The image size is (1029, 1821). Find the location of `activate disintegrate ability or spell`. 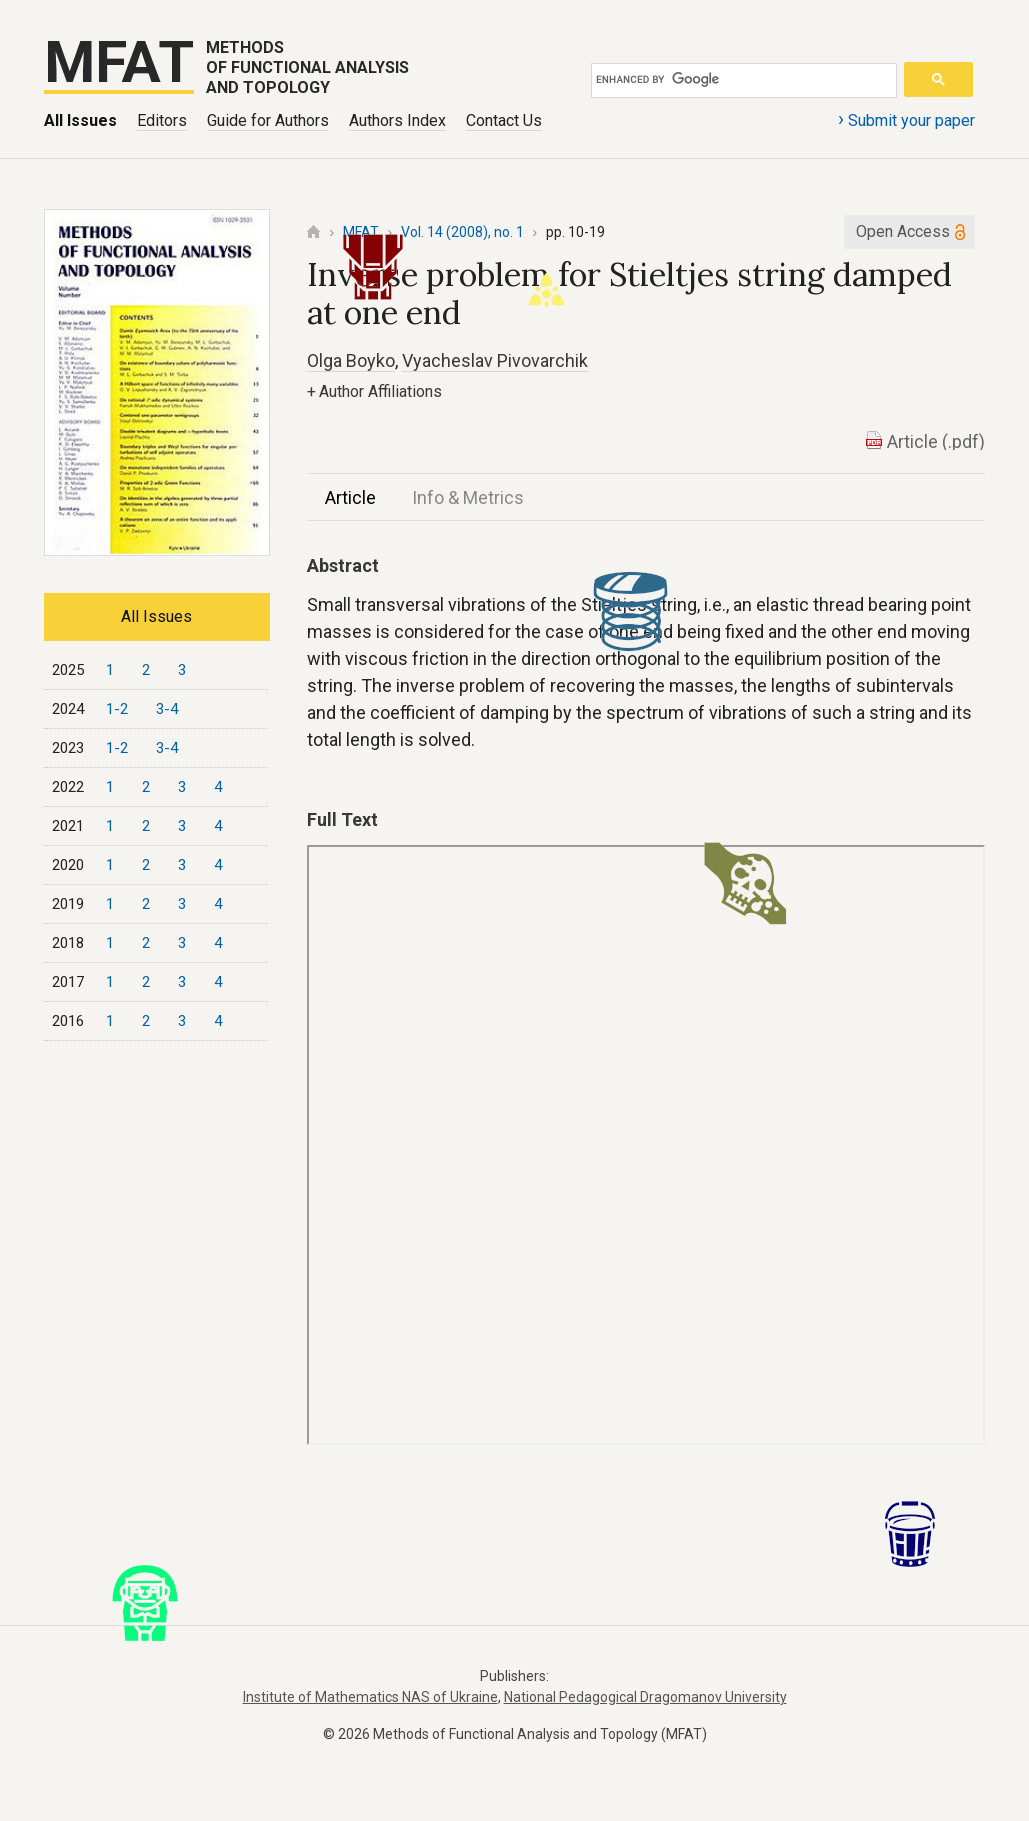

activate disintegrate ability or spell is located at coordinates (745, 883).